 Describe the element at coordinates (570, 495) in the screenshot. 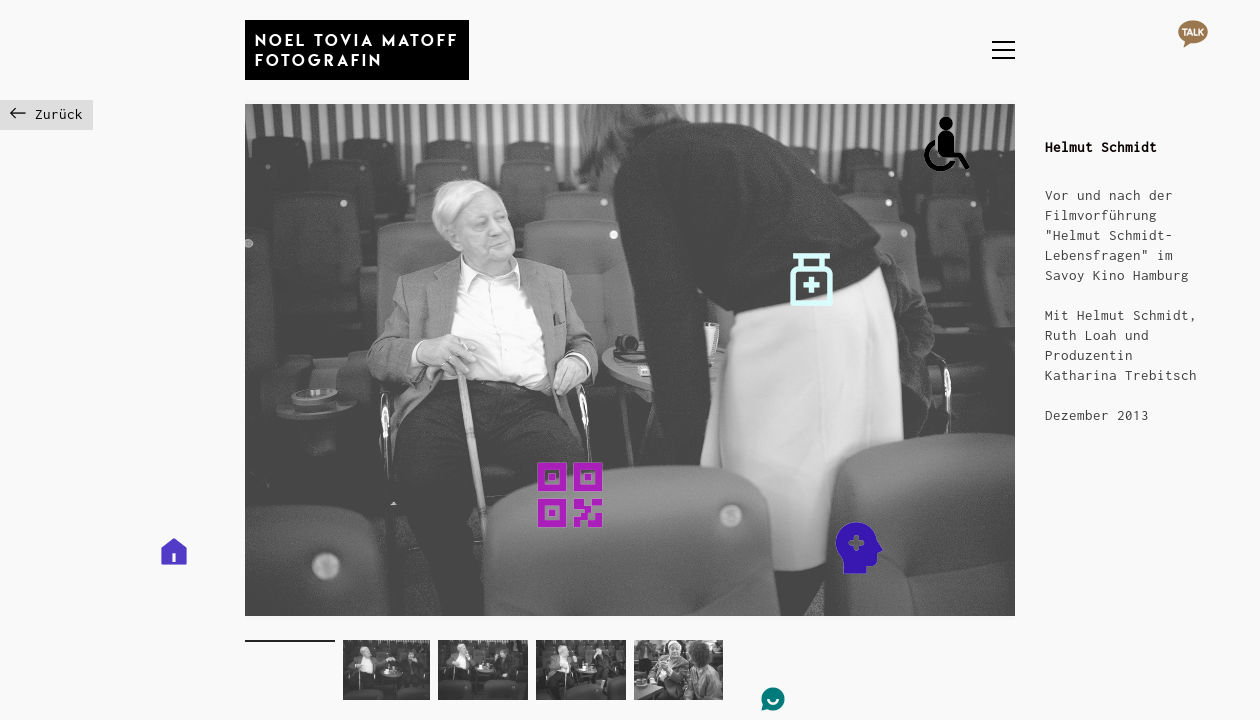

I see `scan or generate a QR code` at that location.